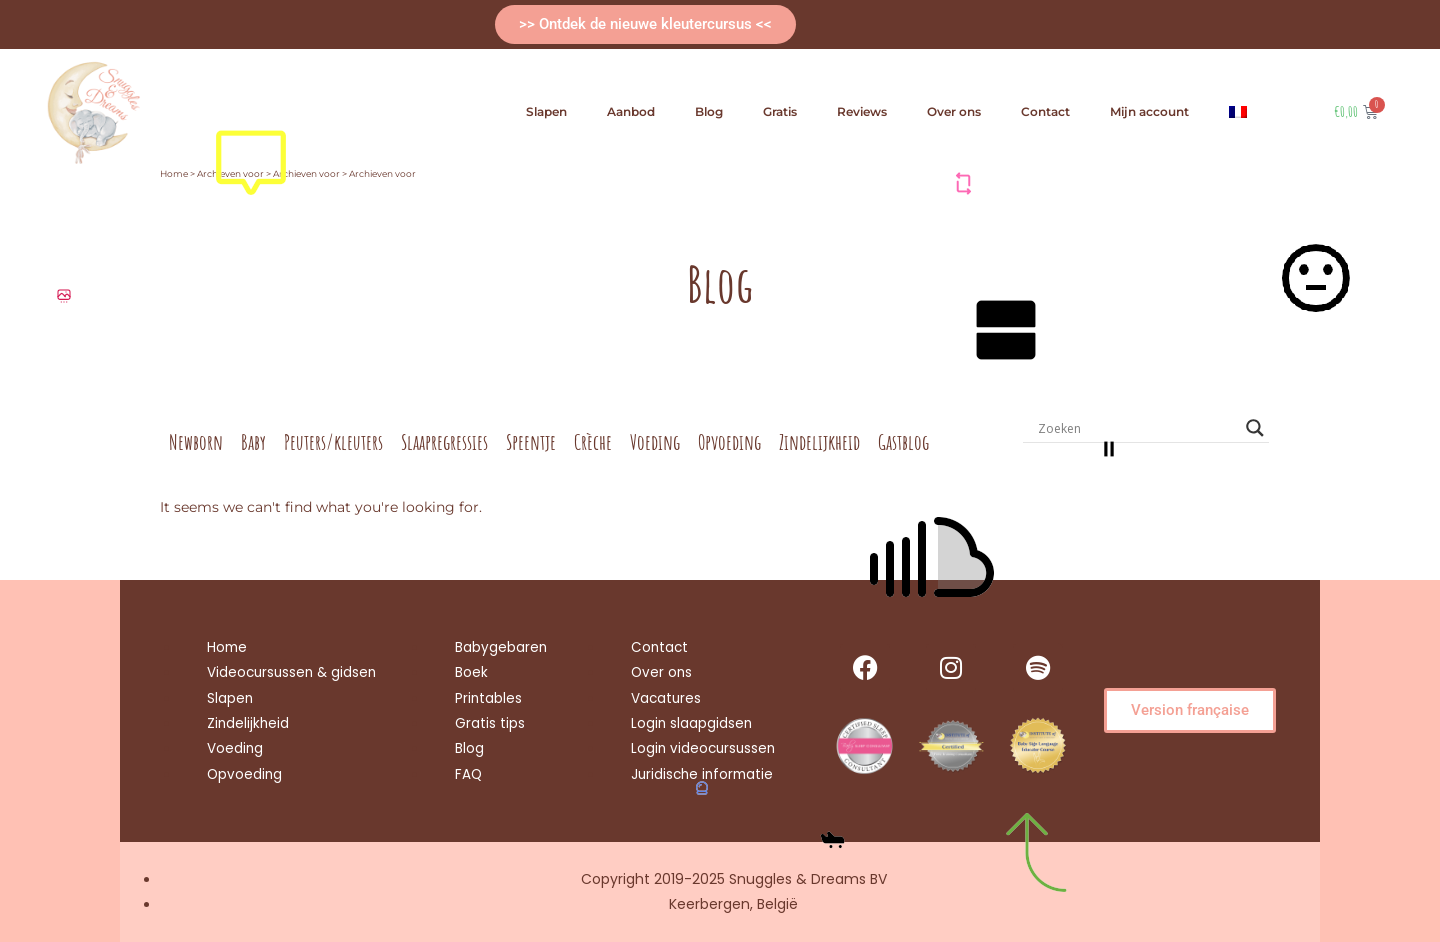 This screenshot has width=1440, height=942. Describe the element at coordinates (1006, 330) in the screenshot. I see `split view horizontally` at that location.